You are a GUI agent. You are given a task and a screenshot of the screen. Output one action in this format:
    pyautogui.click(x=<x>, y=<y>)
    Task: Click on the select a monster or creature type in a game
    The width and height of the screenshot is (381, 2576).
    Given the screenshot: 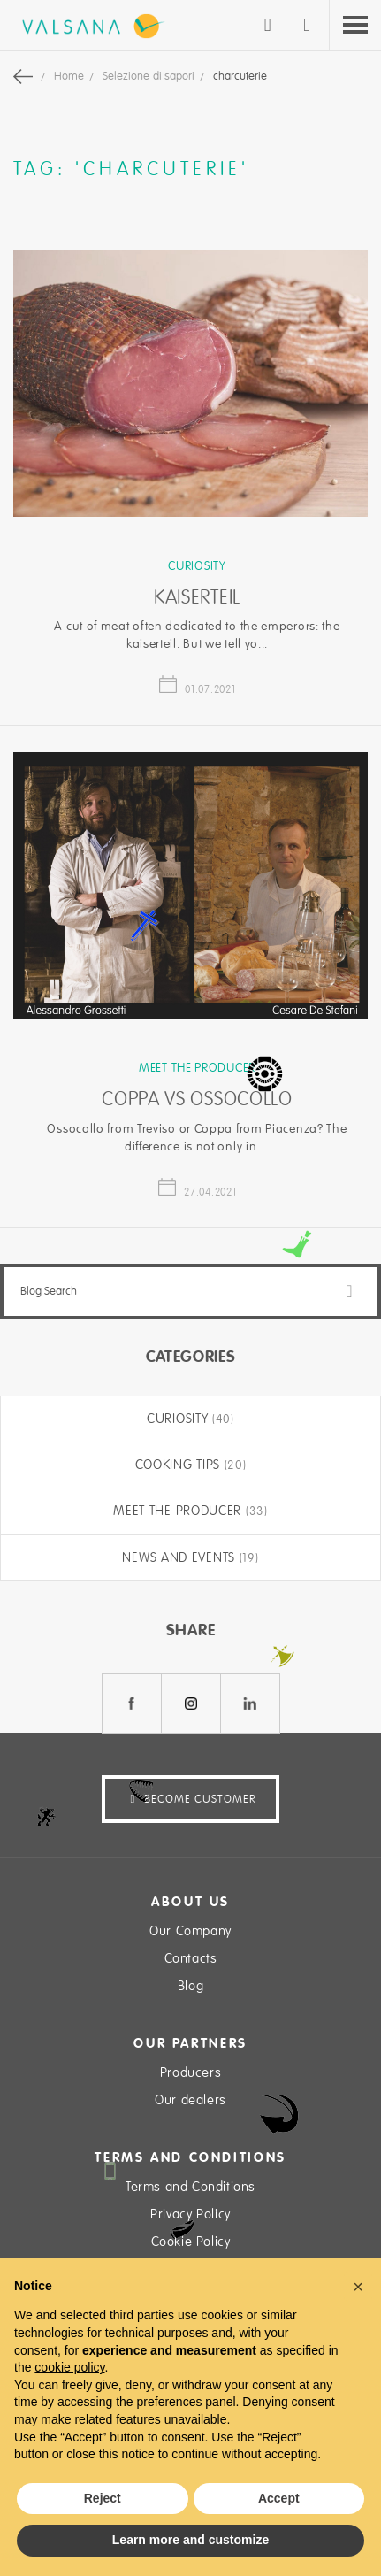 What is the action you would take?
    pyautogui.click(x=141, y=1790)
    